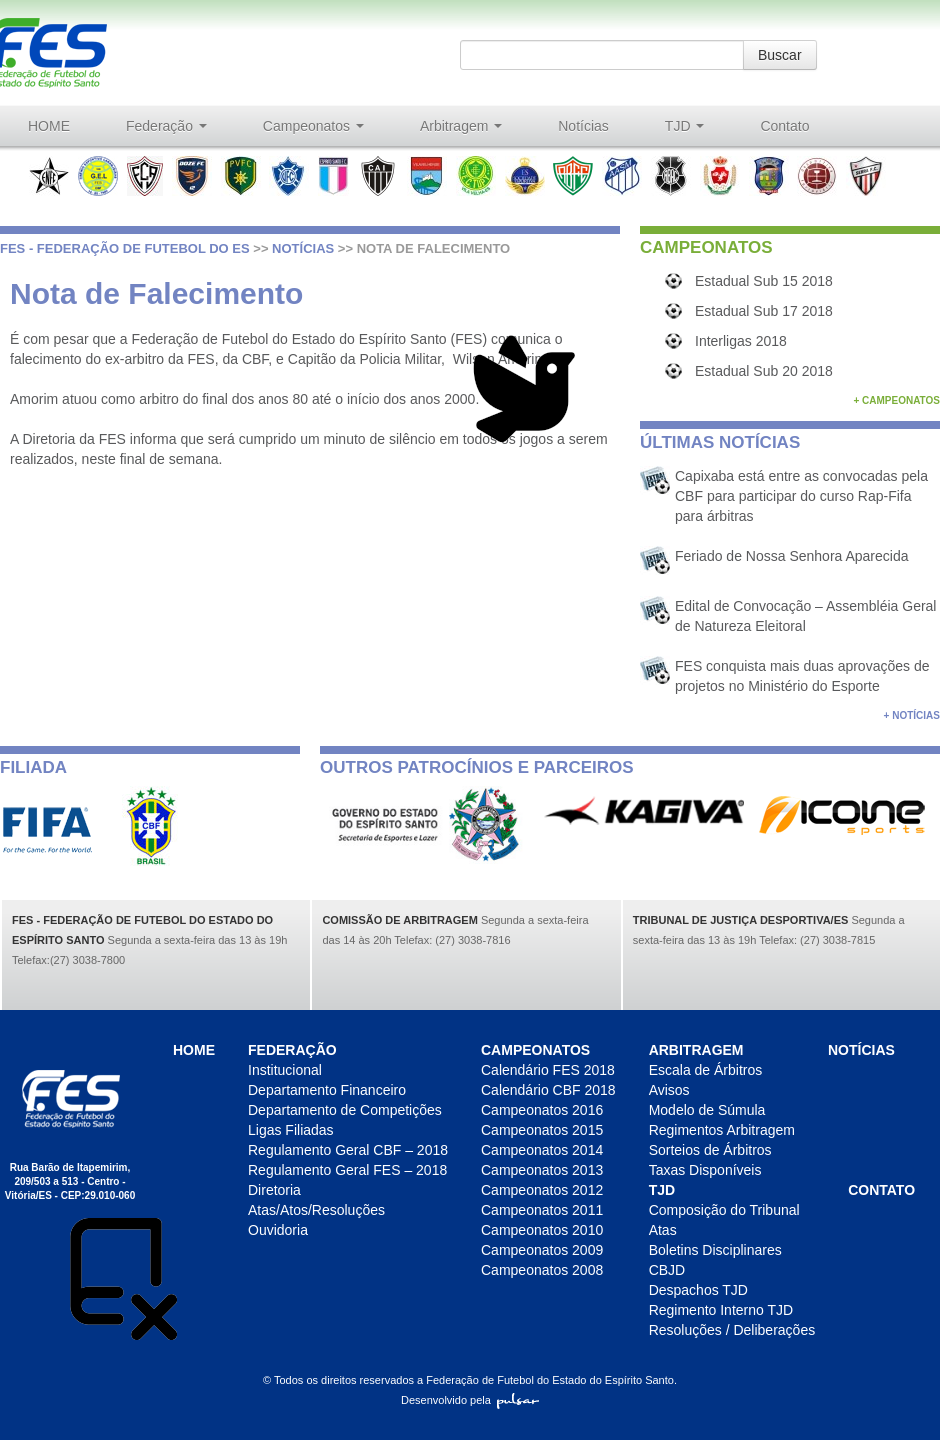  What do you see at coordinates (522, 391) in the screenshot?
I see `indicates peace or harmony settings` at bounding box center [522, 391].